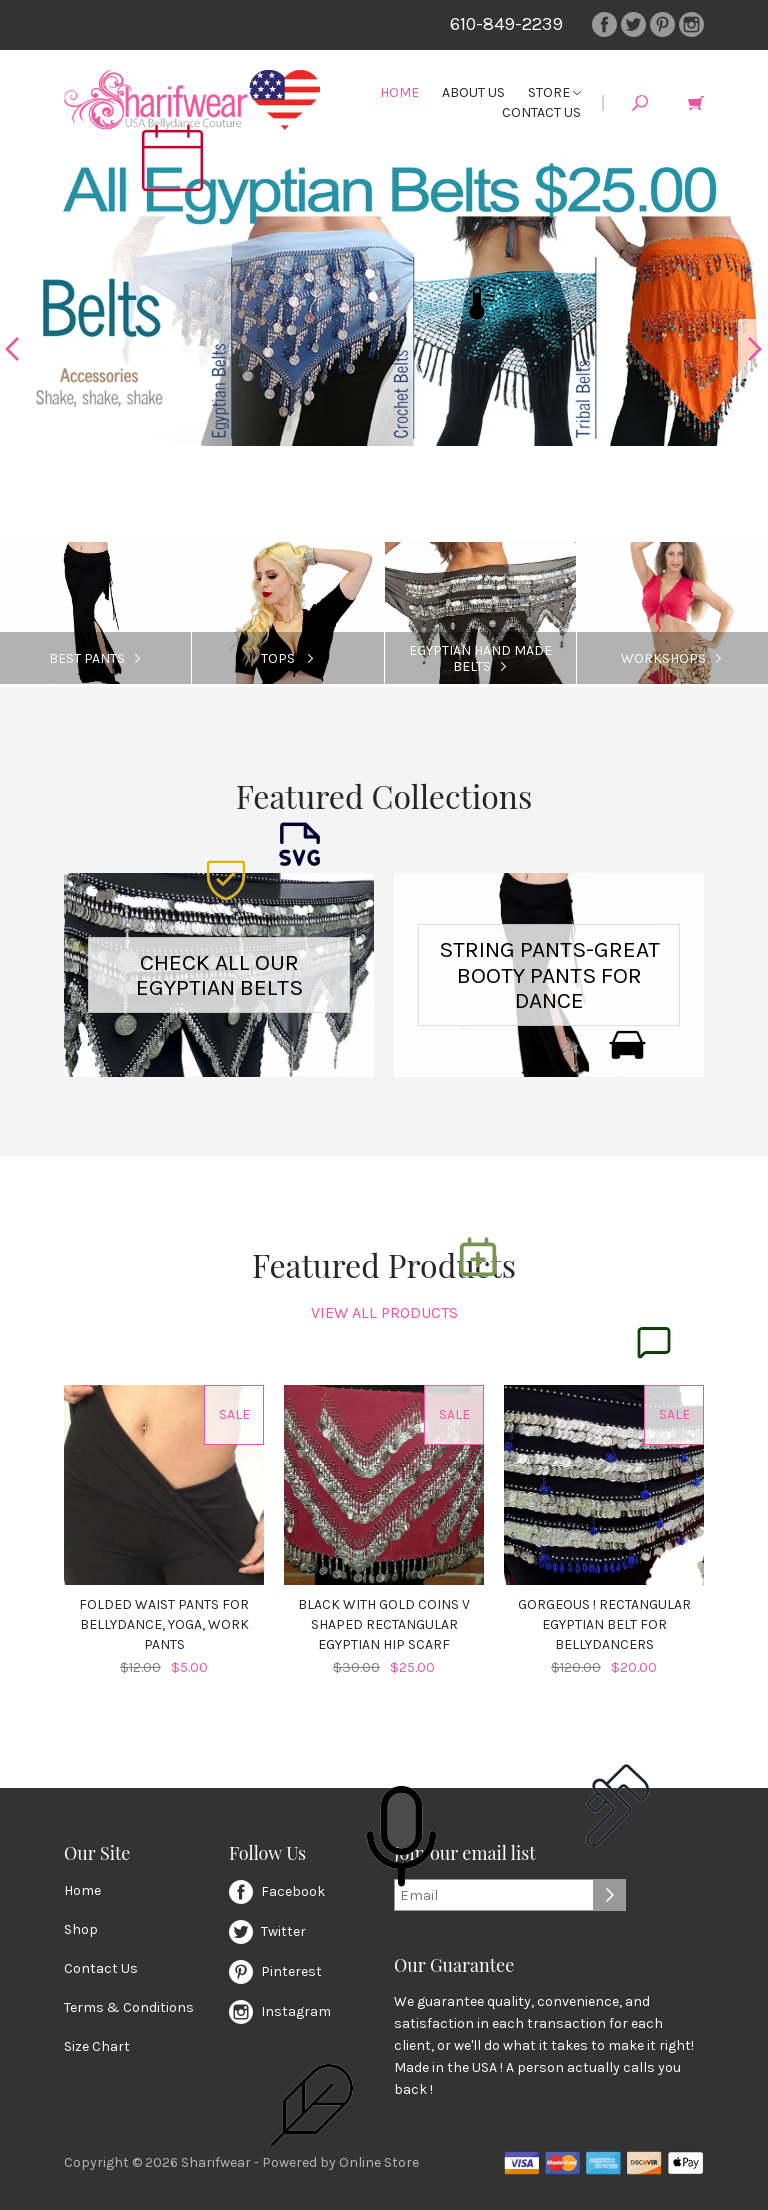 The width and height of the screenshot is (768, 2210). What do you see at coordinates (654, 1342) in the screenshot?
I see `open chat or messaging` at bounding box center [654, 1342].